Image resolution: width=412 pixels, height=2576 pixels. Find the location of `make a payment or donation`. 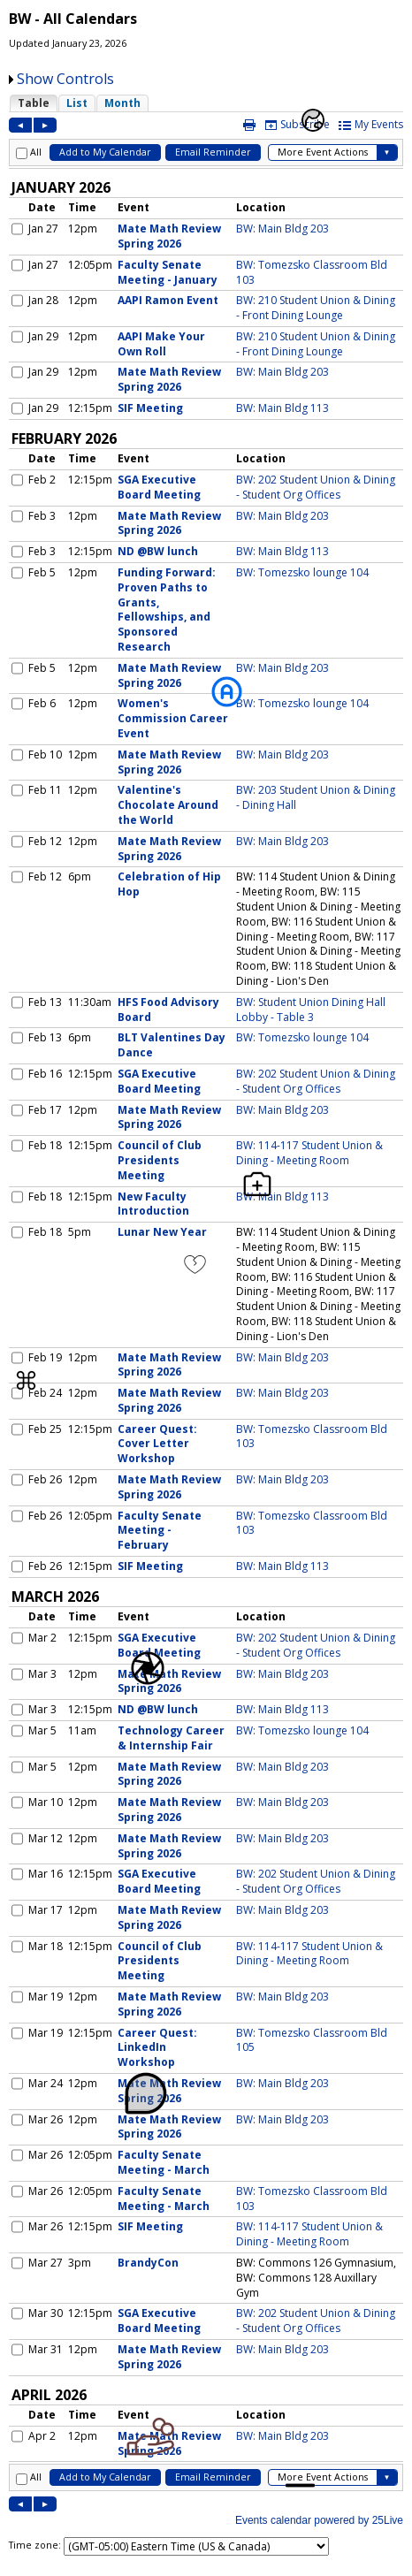

make a payment or donation is located at coordinates (152, 2438).